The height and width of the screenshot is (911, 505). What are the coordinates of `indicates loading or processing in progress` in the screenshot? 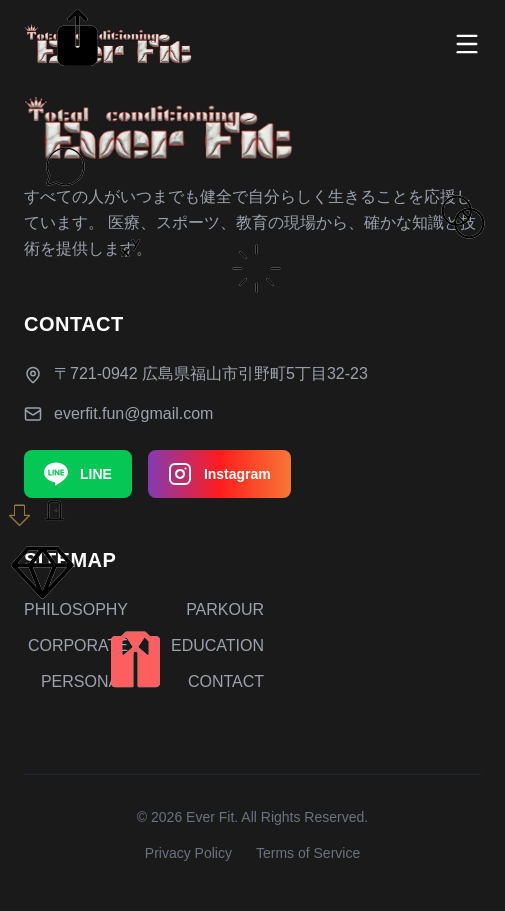 It's located at (256, 268).